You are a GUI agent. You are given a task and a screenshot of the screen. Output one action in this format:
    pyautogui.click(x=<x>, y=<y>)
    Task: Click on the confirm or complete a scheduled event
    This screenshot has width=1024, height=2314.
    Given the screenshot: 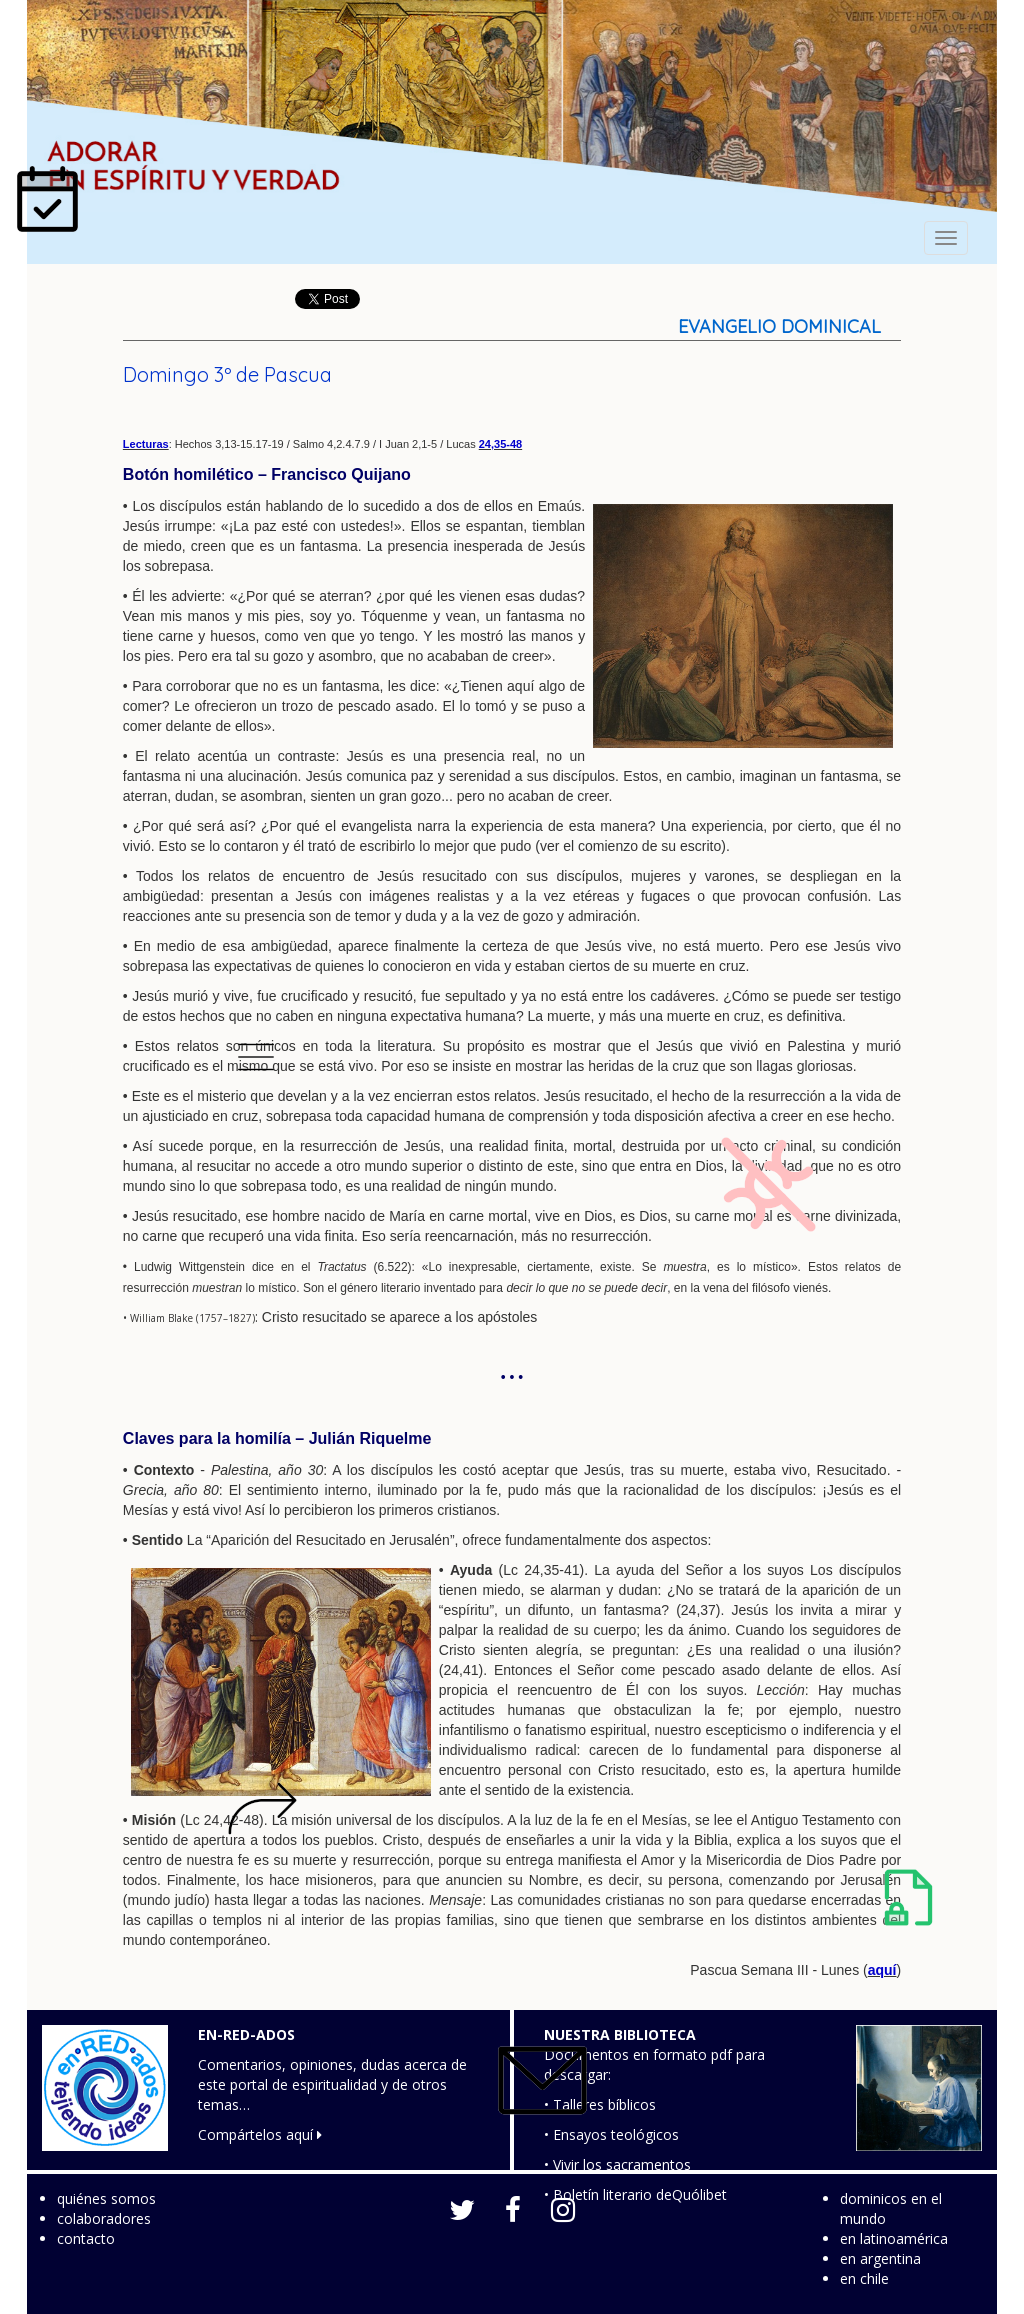 What is the action you would take?
    pyautogui.click(x=47, y=201)
    